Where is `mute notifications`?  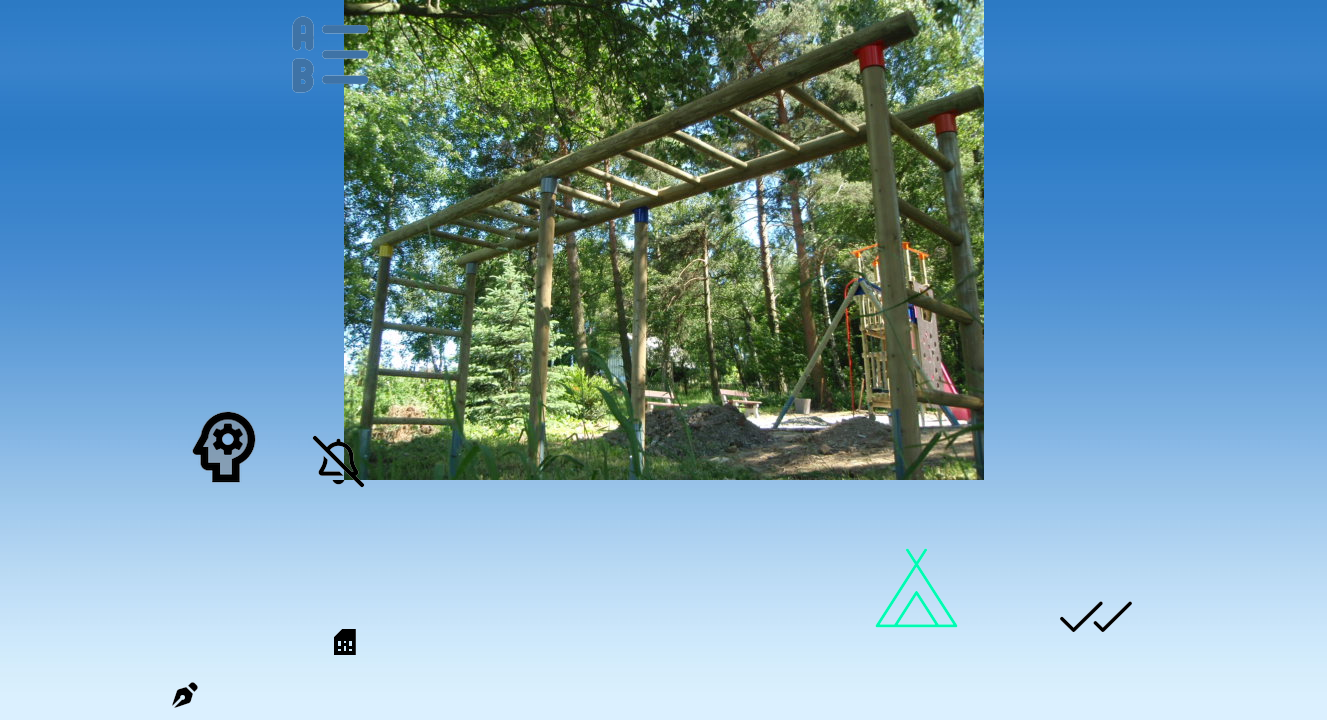 mute notifications is located at coordinates (338, 461).